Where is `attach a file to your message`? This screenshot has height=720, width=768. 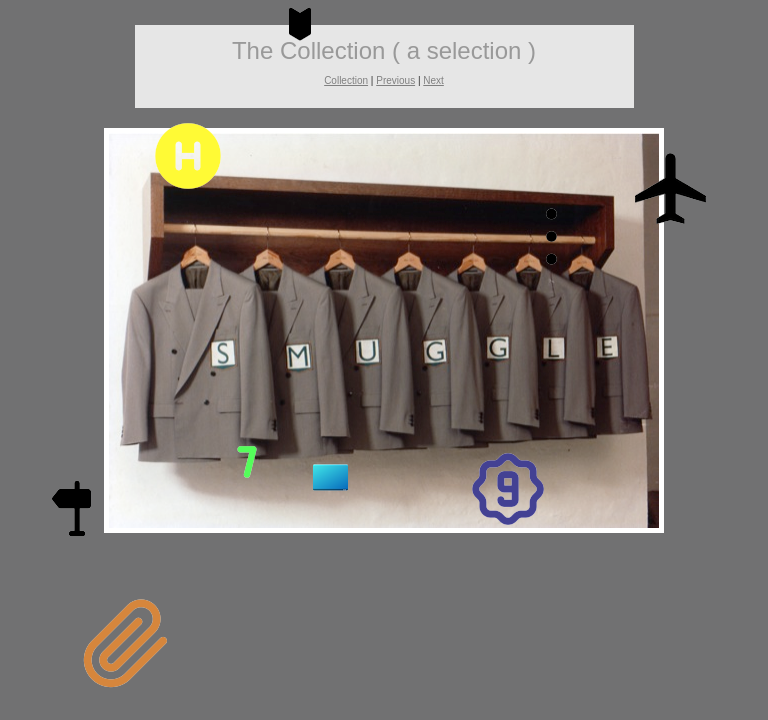
attach a file to your message is located at coordinates (126, 644).